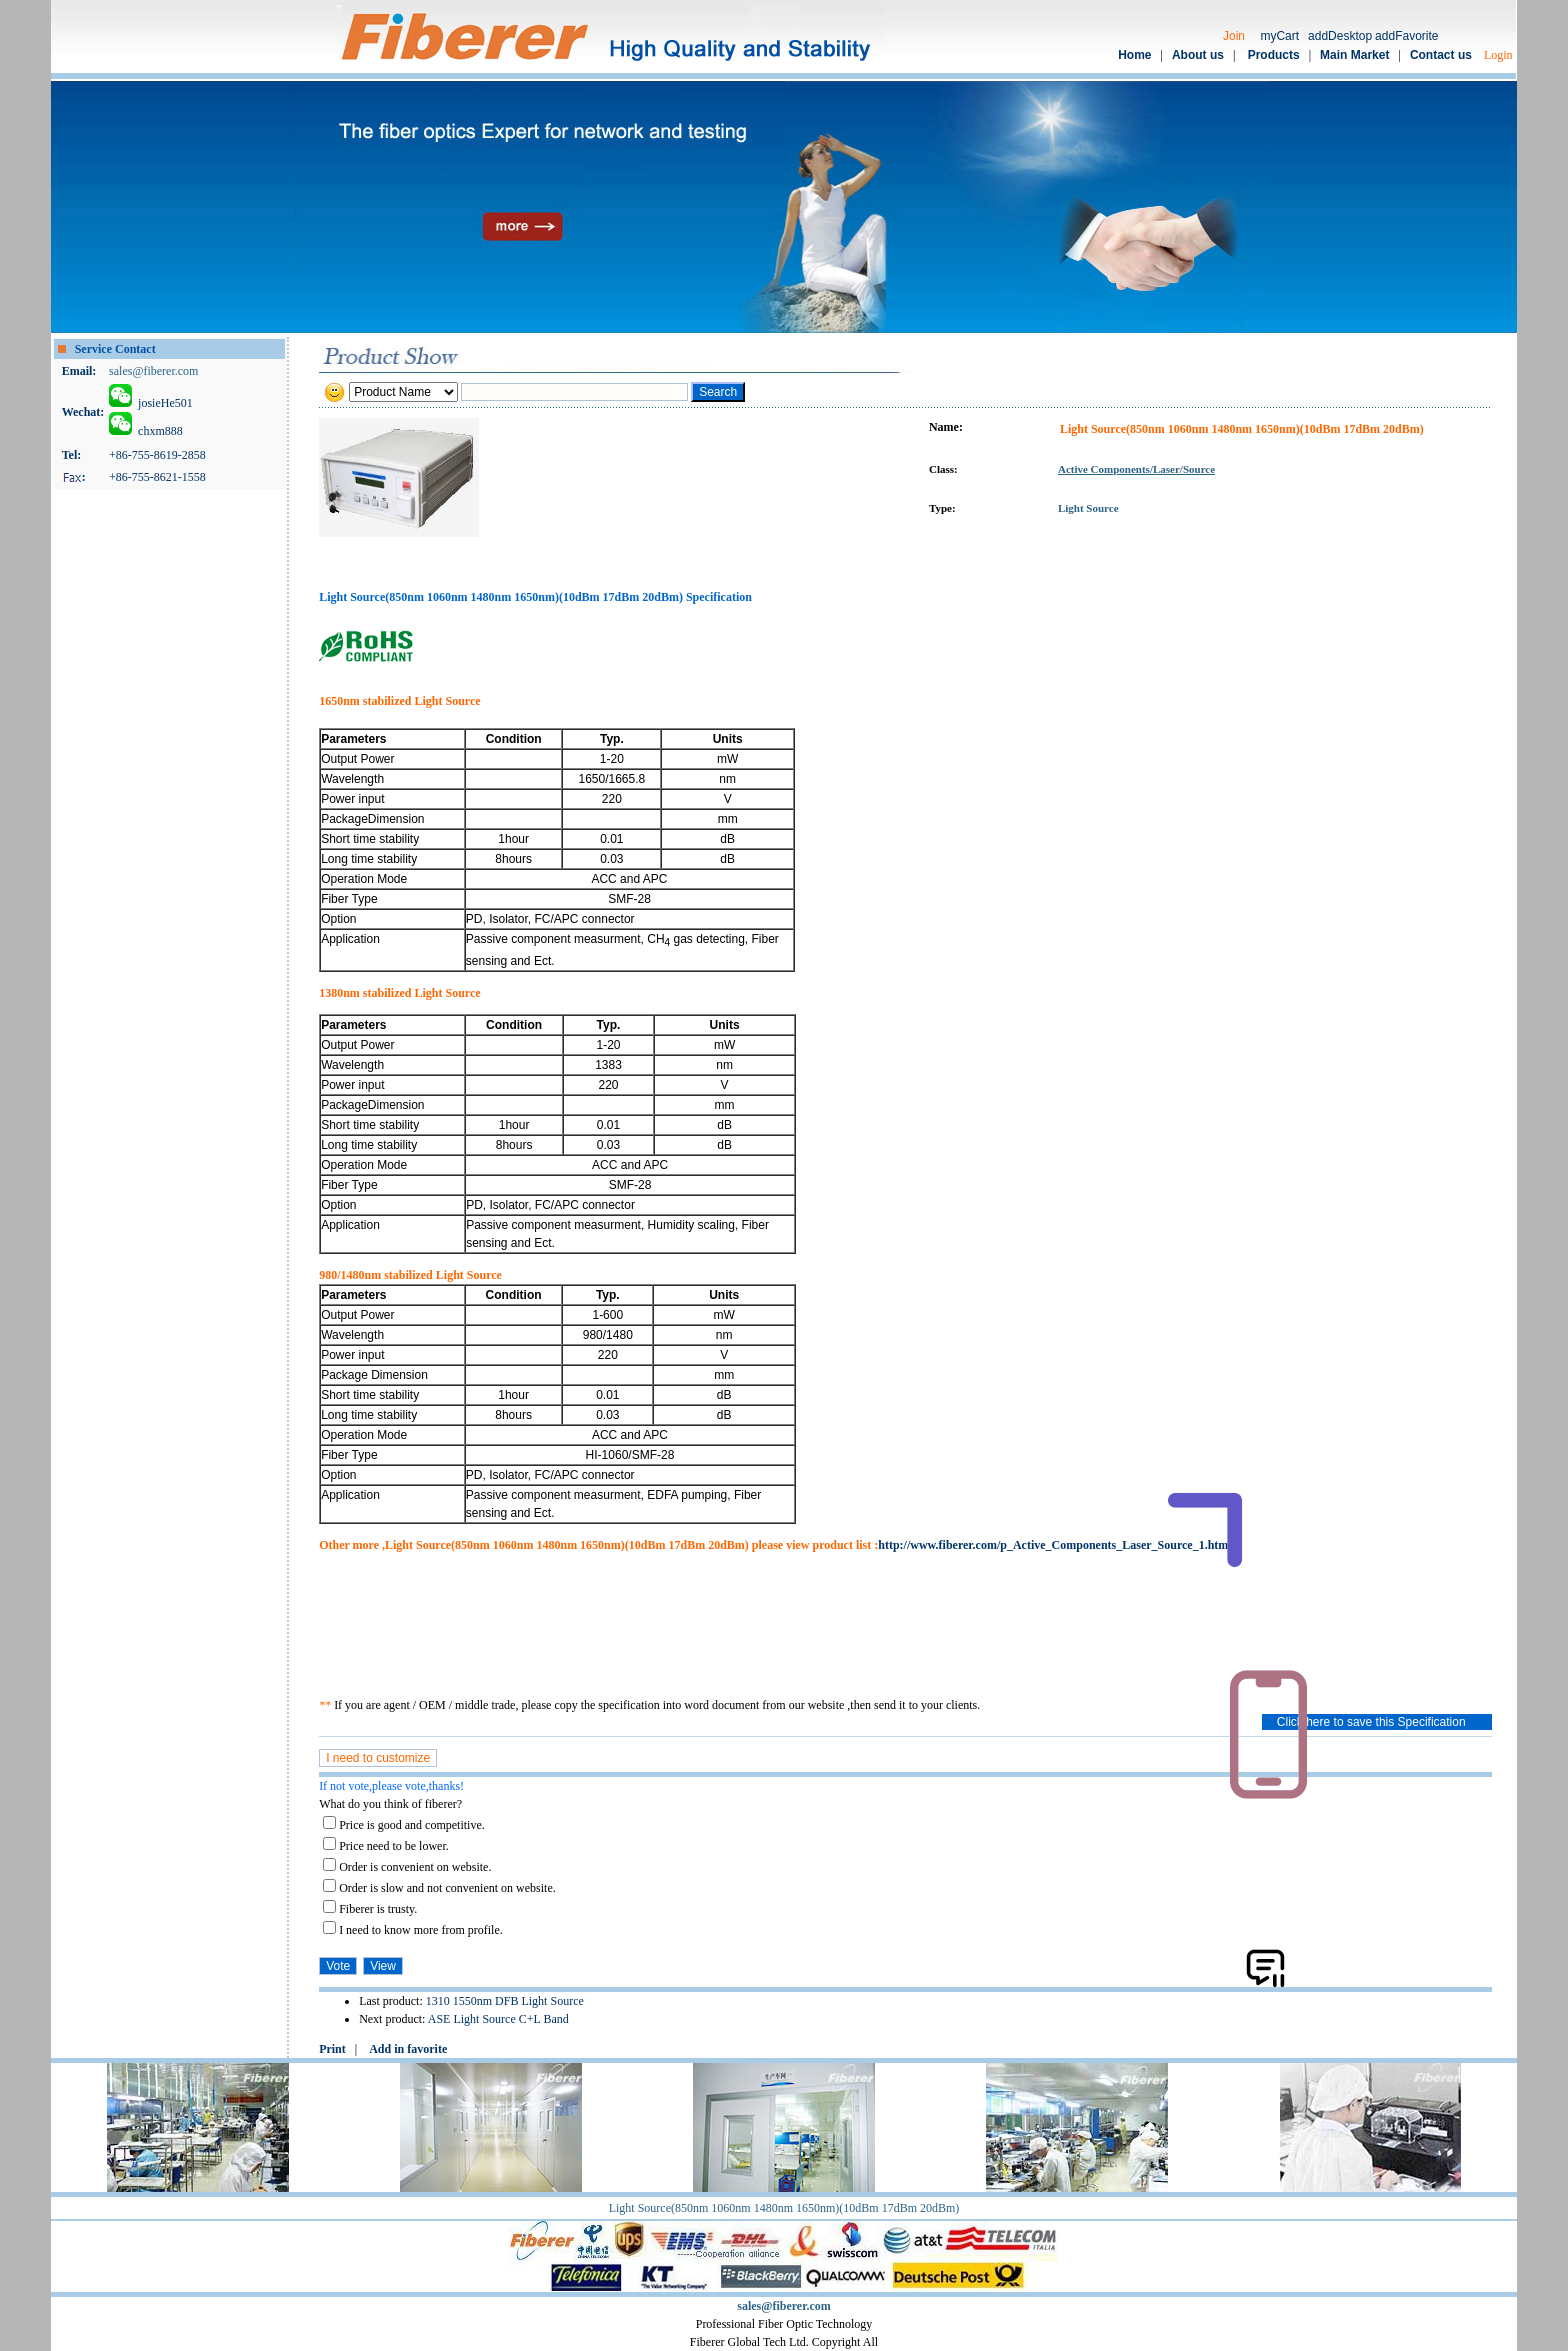 This screenshot has height=2351, width=1568. What do you see at coordinates (1265, 1966) in the screenshot?
I see `pause message notifications` at bounding box center [1265, 1966].